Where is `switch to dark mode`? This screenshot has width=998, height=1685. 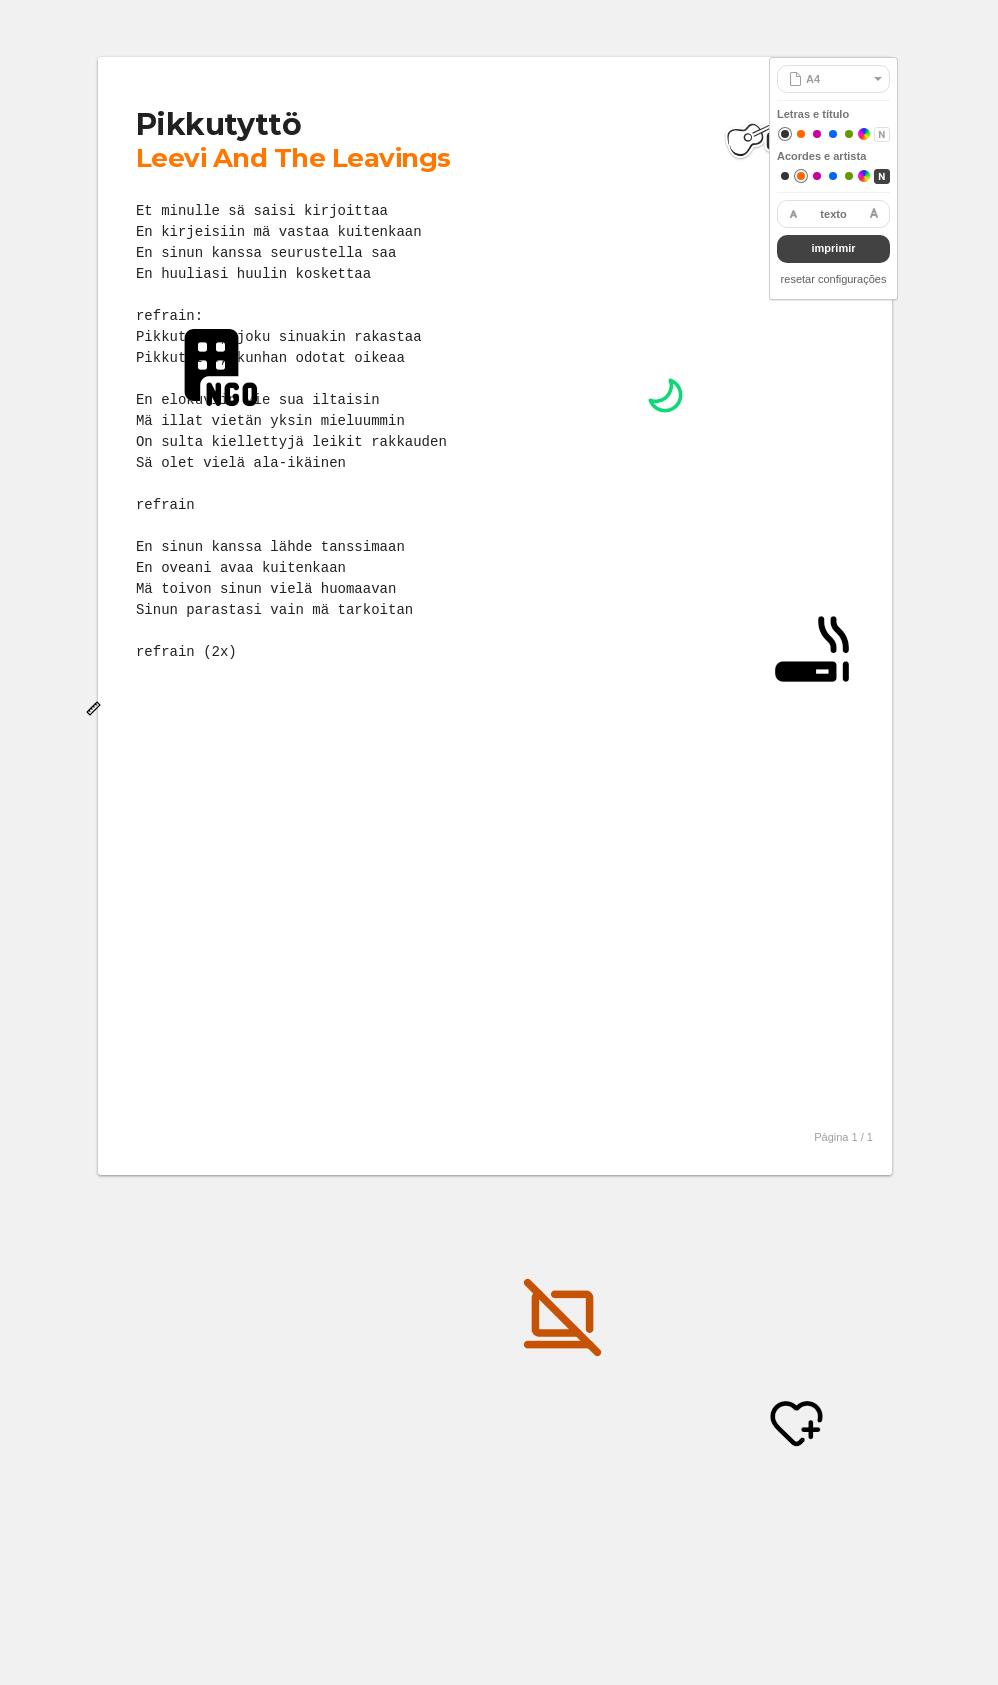
switch to dark mode is located at coordinates (665, 395).